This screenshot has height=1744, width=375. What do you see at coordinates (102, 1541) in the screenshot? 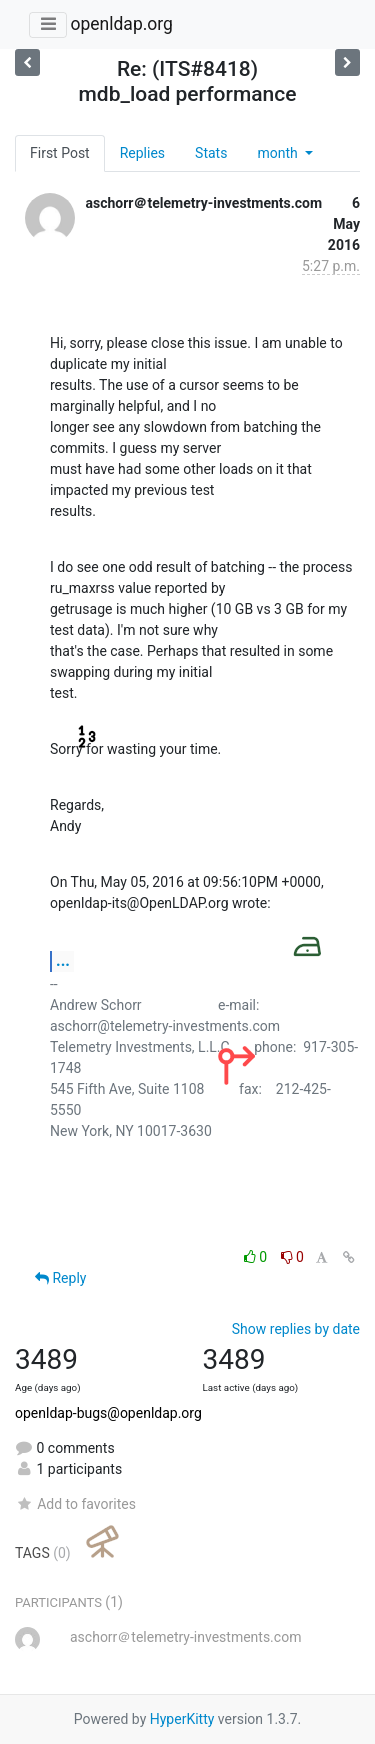
I see `explore or discover new content` at bounding box center [102, 1541].